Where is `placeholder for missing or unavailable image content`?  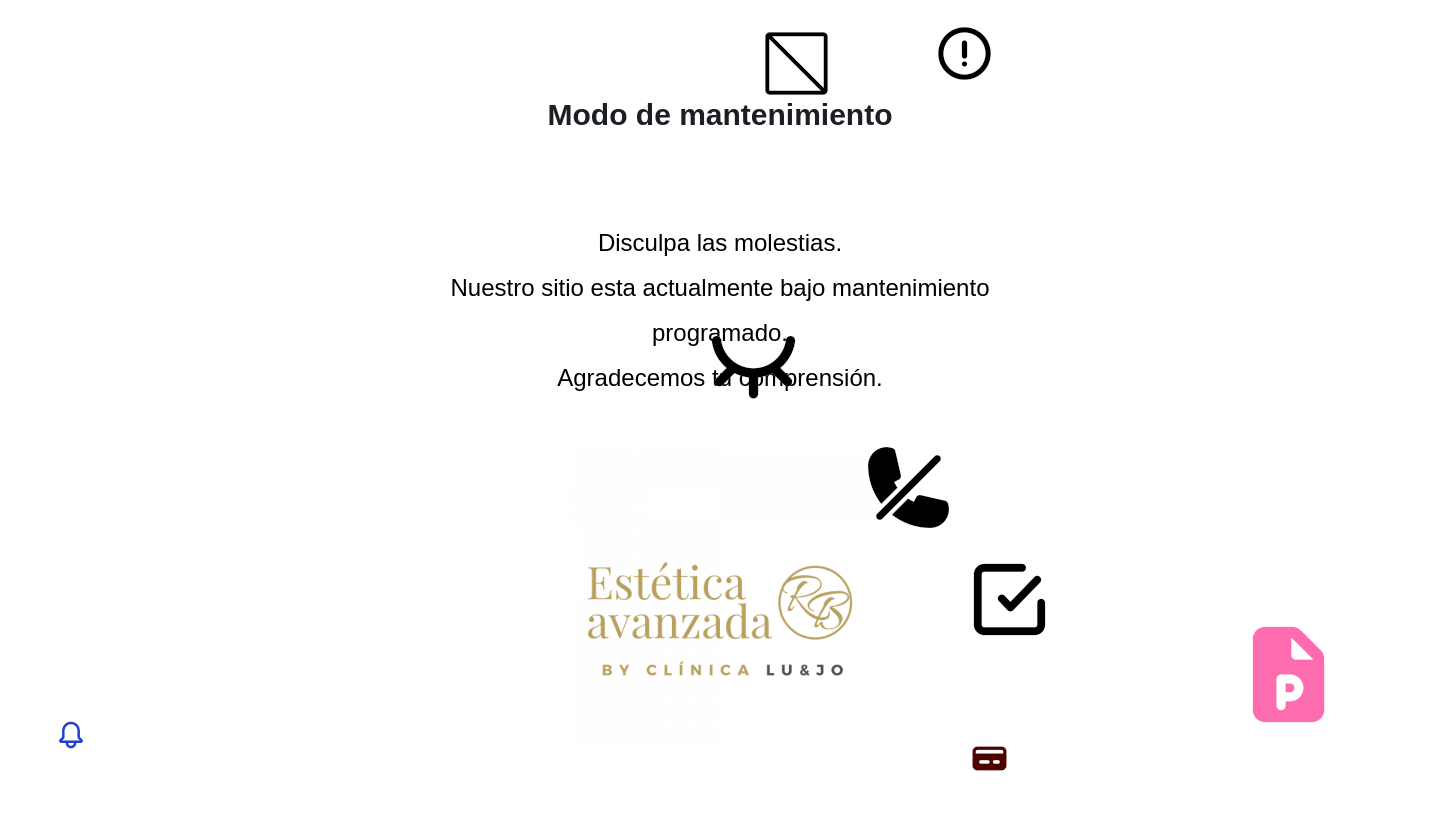 placeholder for missing or unavailable image content is located at coordinates (796, 63).